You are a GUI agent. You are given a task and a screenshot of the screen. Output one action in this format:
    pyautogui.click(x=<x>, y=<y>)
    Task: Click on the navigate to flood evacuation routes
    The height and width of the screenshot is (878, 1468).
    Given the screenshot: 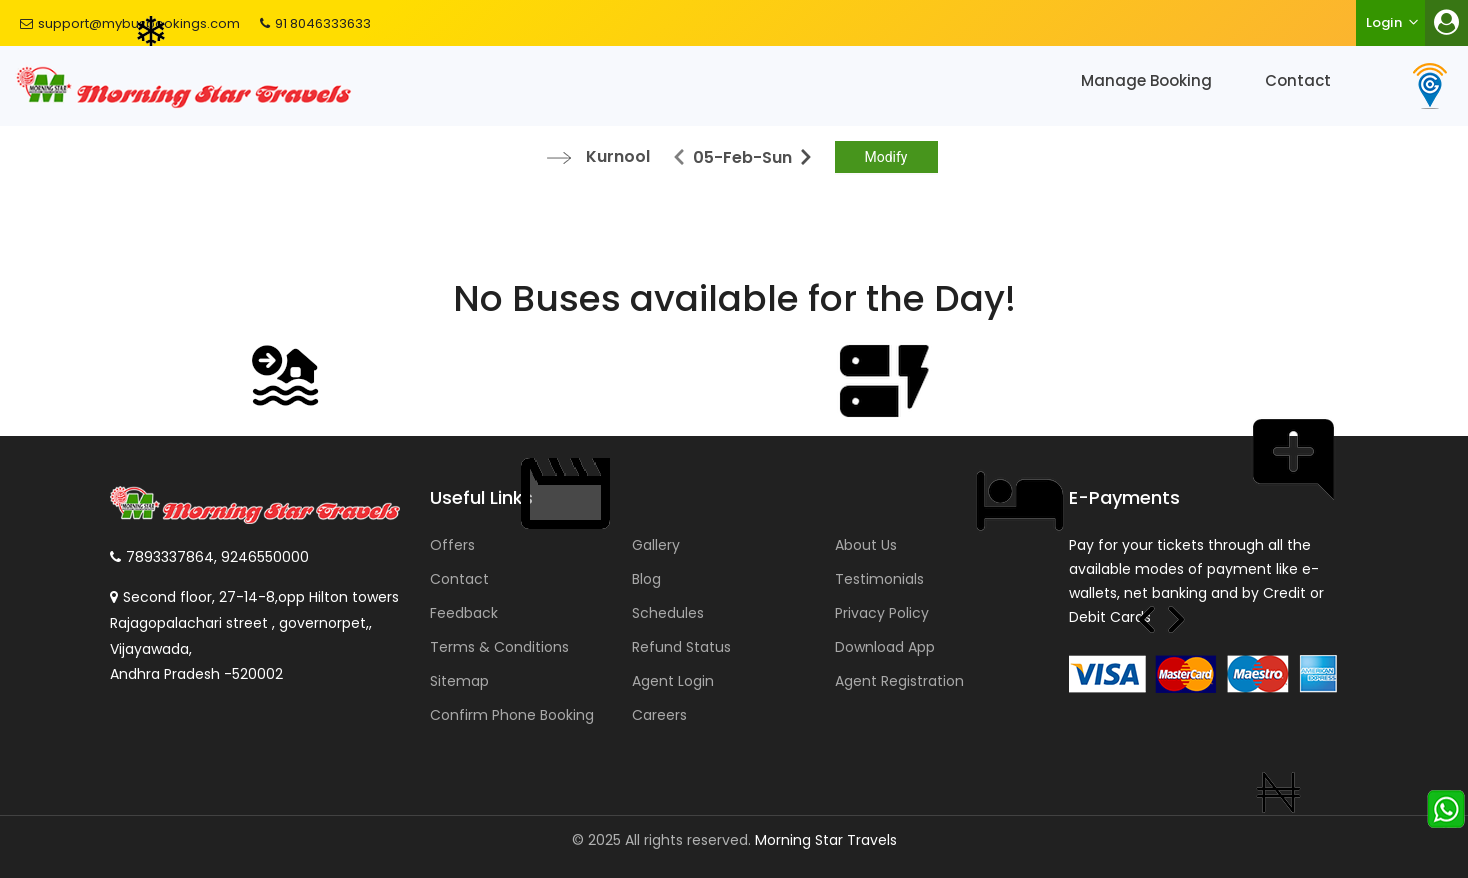 What is the action you would take?
    pyautogui.click(x=285, y=375)
    